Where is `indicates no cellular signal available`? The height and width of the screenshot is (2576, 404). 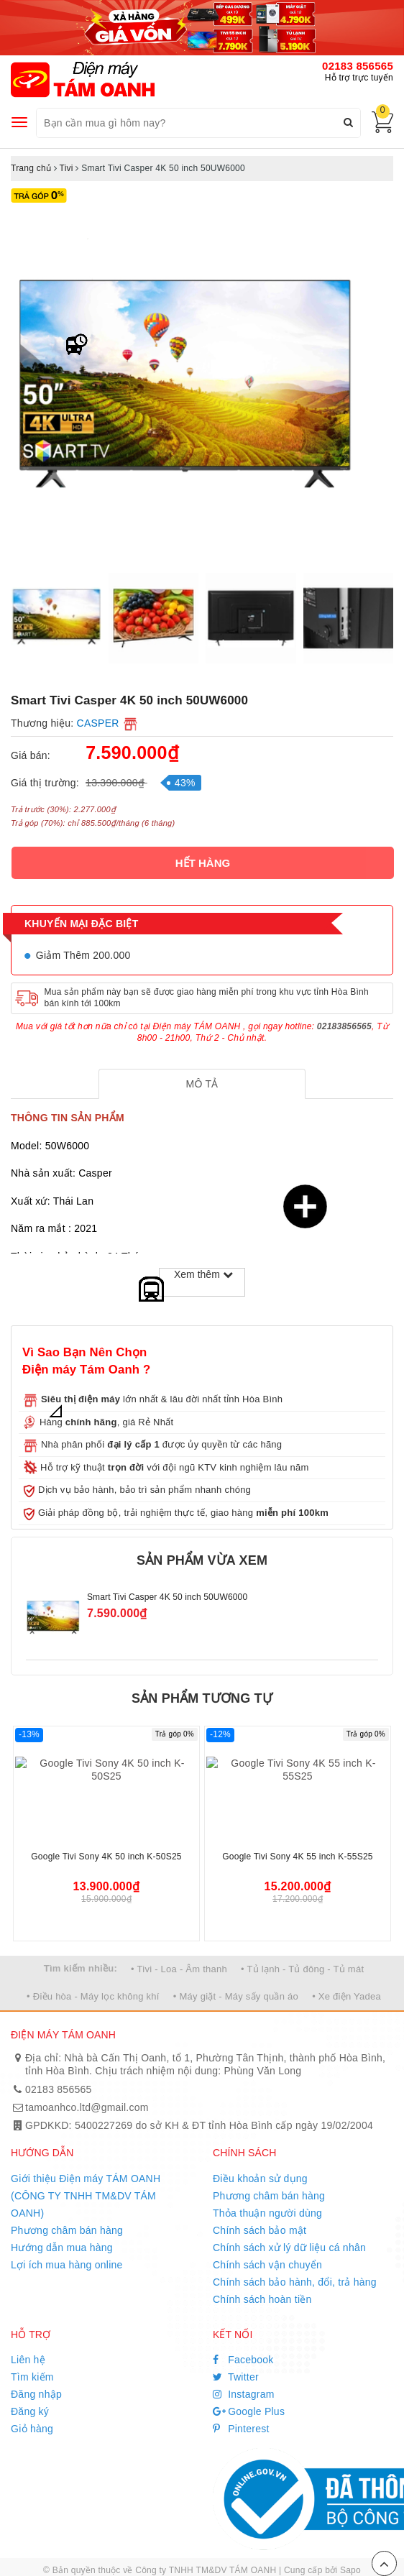 indicates no cellular signal available is located at coordinates (55, 1411).